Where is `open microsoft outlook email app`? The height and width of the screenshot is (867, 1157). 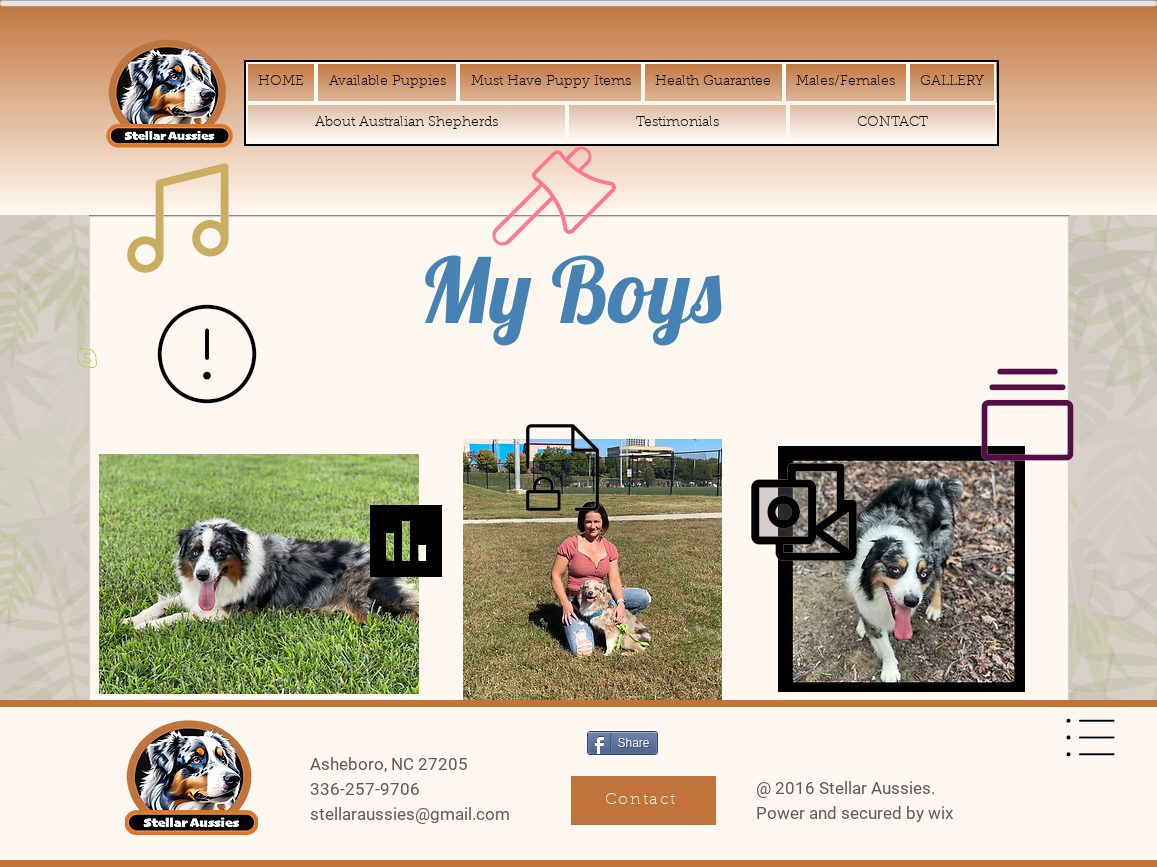
open microsoft outlook email app is located at coordinates (804, 512).